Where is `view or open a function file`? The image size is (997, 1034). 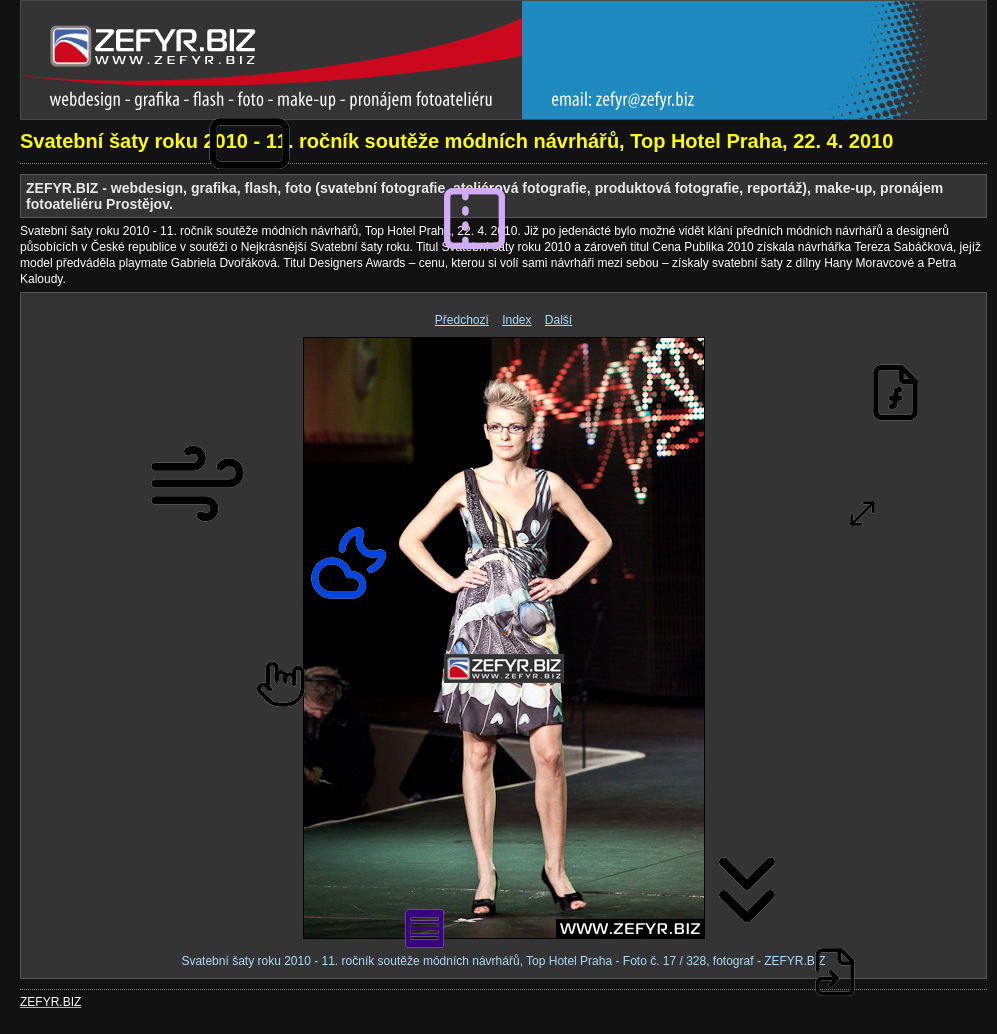
view or open a function file is located at coordinates (895, 392).